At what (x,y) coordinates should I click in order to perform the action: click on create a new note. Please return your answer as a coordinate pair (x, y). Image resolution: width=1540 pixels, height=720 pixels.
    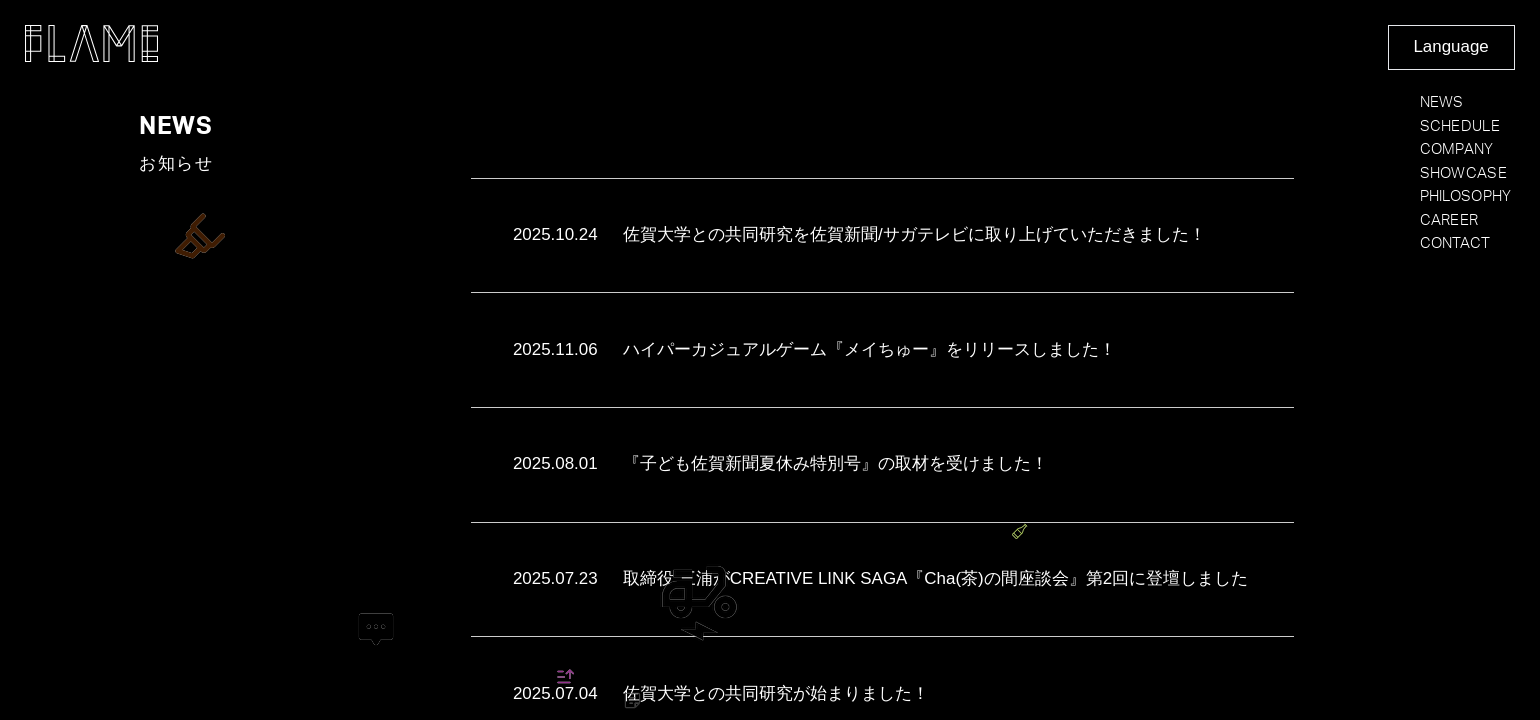
    Looking at the image, I should click on (632, 700).